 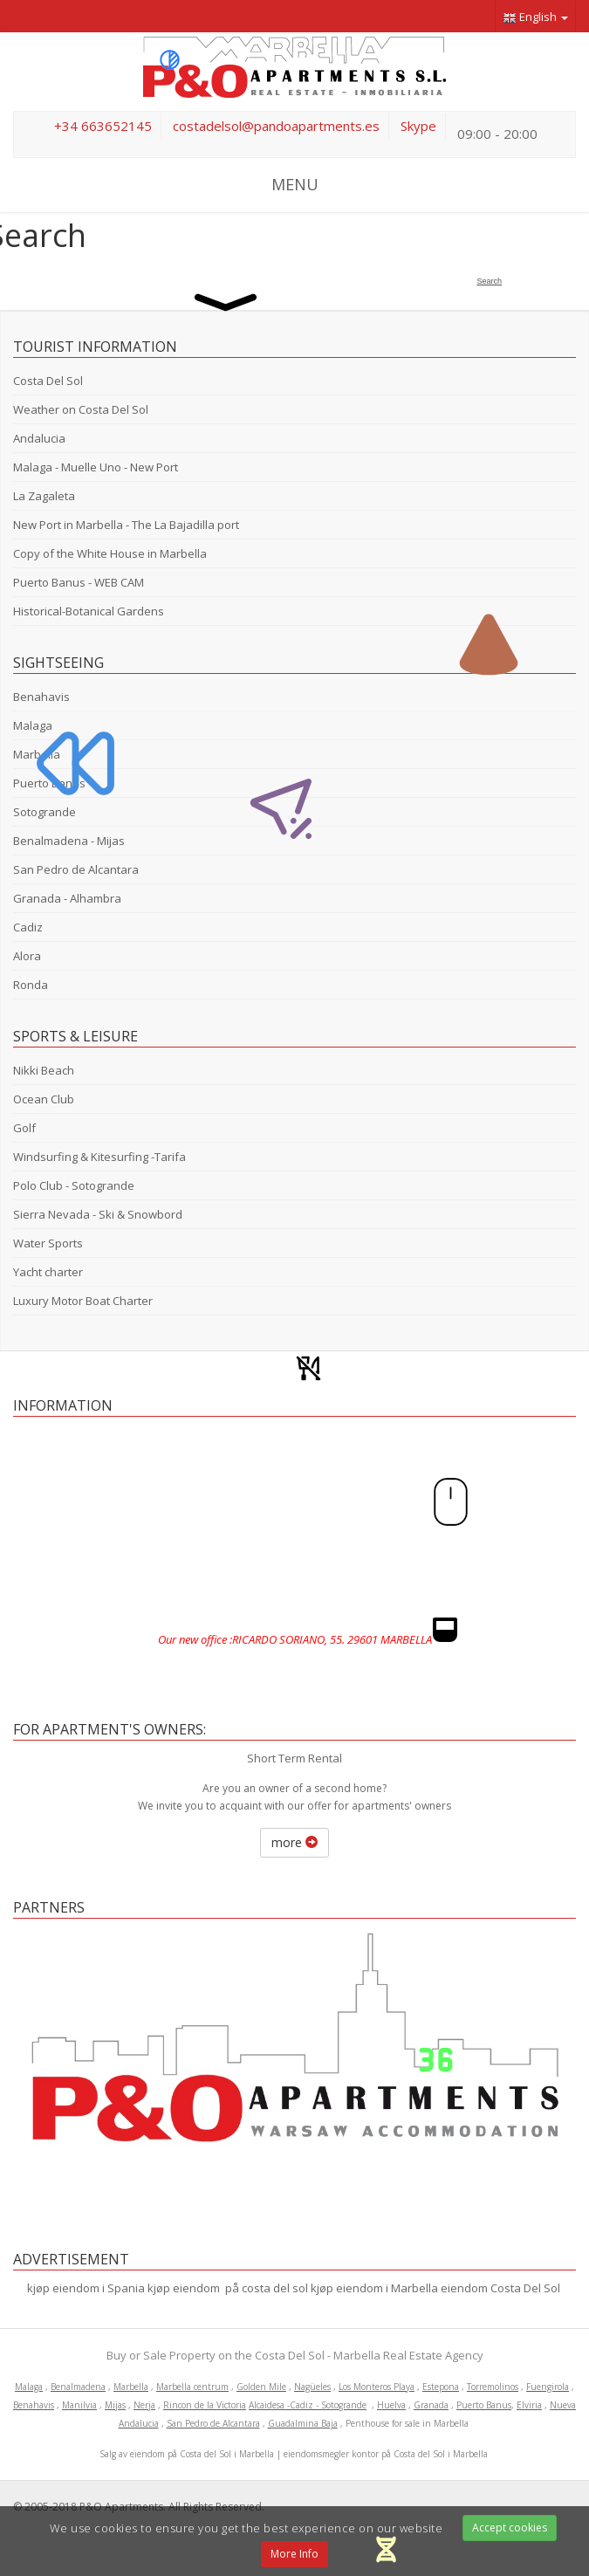 What do you see at coordinates (489, 646) in the screenshot?
I see `indicates a traffic cone or construction zone` at bounding box center [489, 646].